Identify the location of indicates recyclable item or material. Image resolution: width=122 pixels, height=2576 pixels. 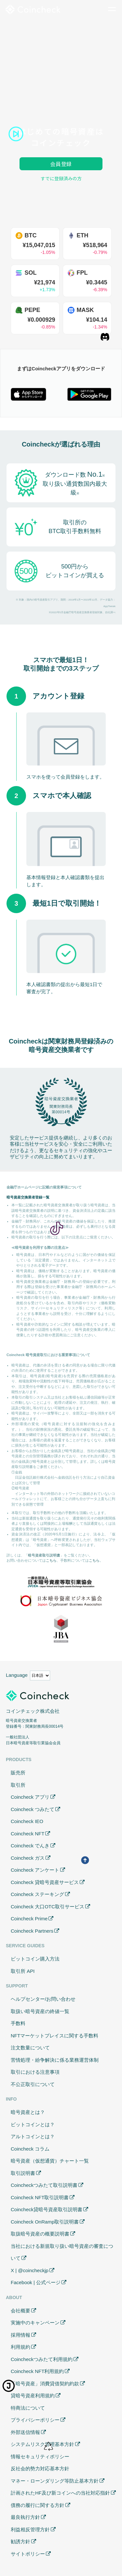
(48, 2446).